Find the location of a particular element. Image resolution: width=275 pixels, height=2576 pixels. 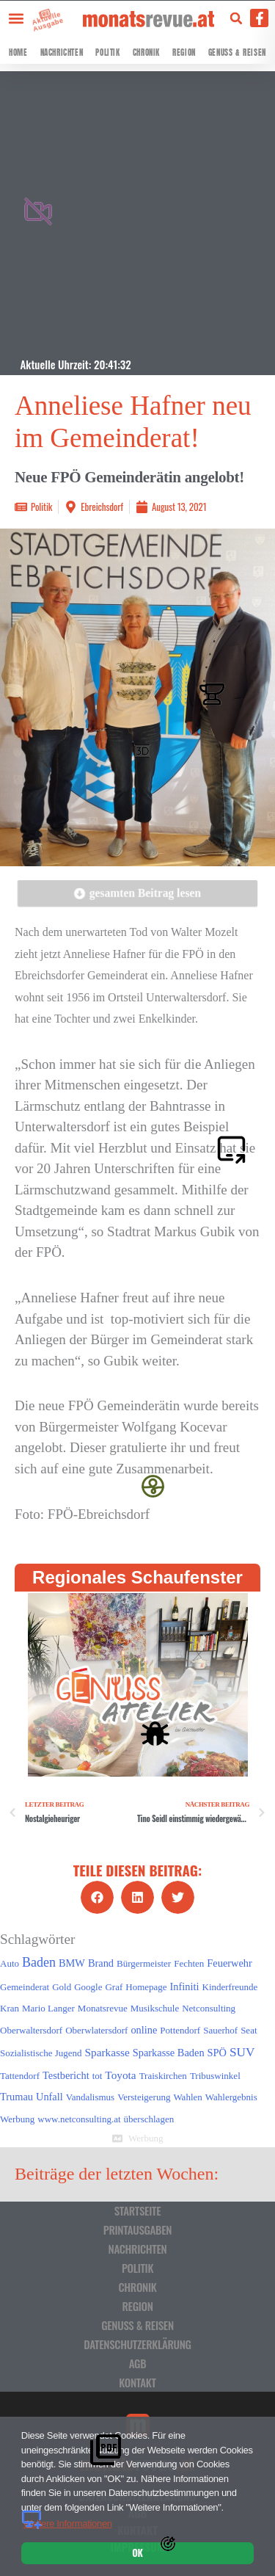

set or view your goals is located at coordinates (168, 2544).